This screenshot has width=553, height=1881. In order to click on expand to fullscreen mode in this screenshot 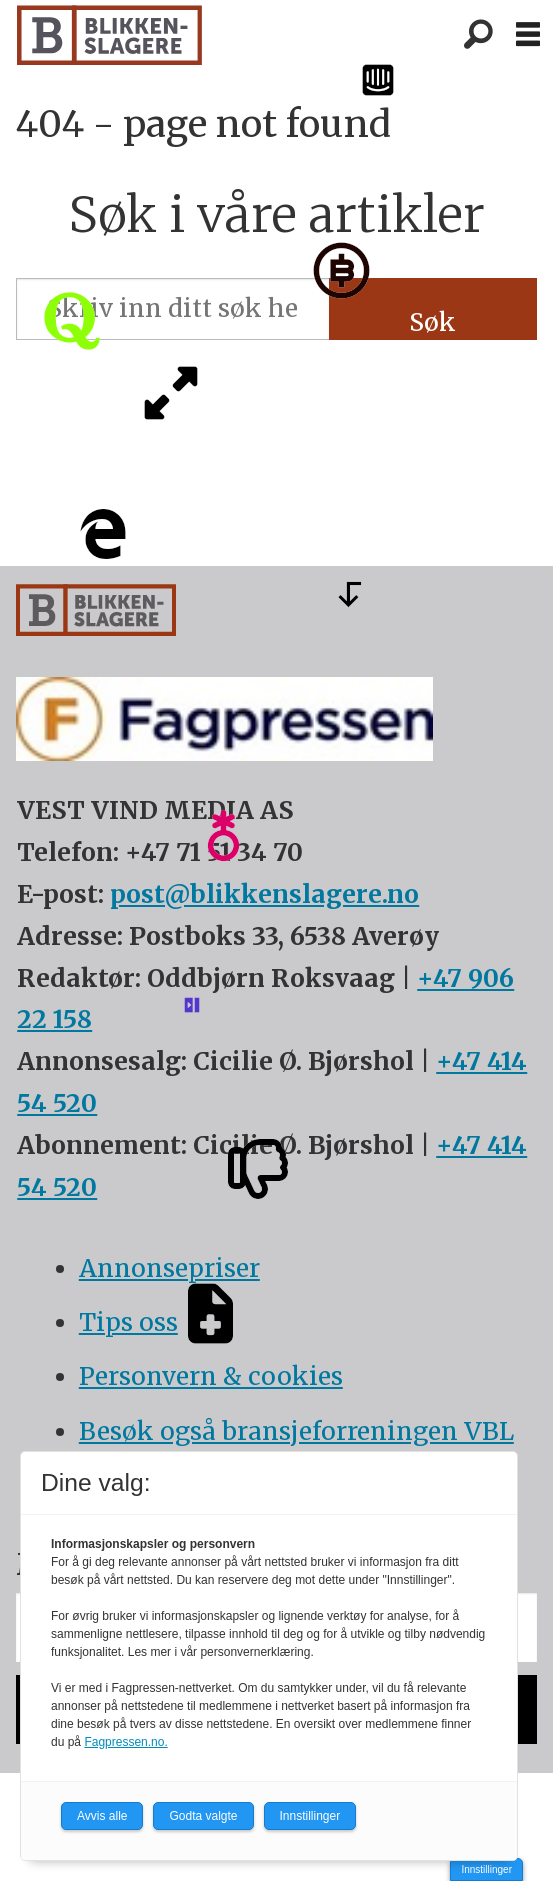, I will do `click(171, 393)`.